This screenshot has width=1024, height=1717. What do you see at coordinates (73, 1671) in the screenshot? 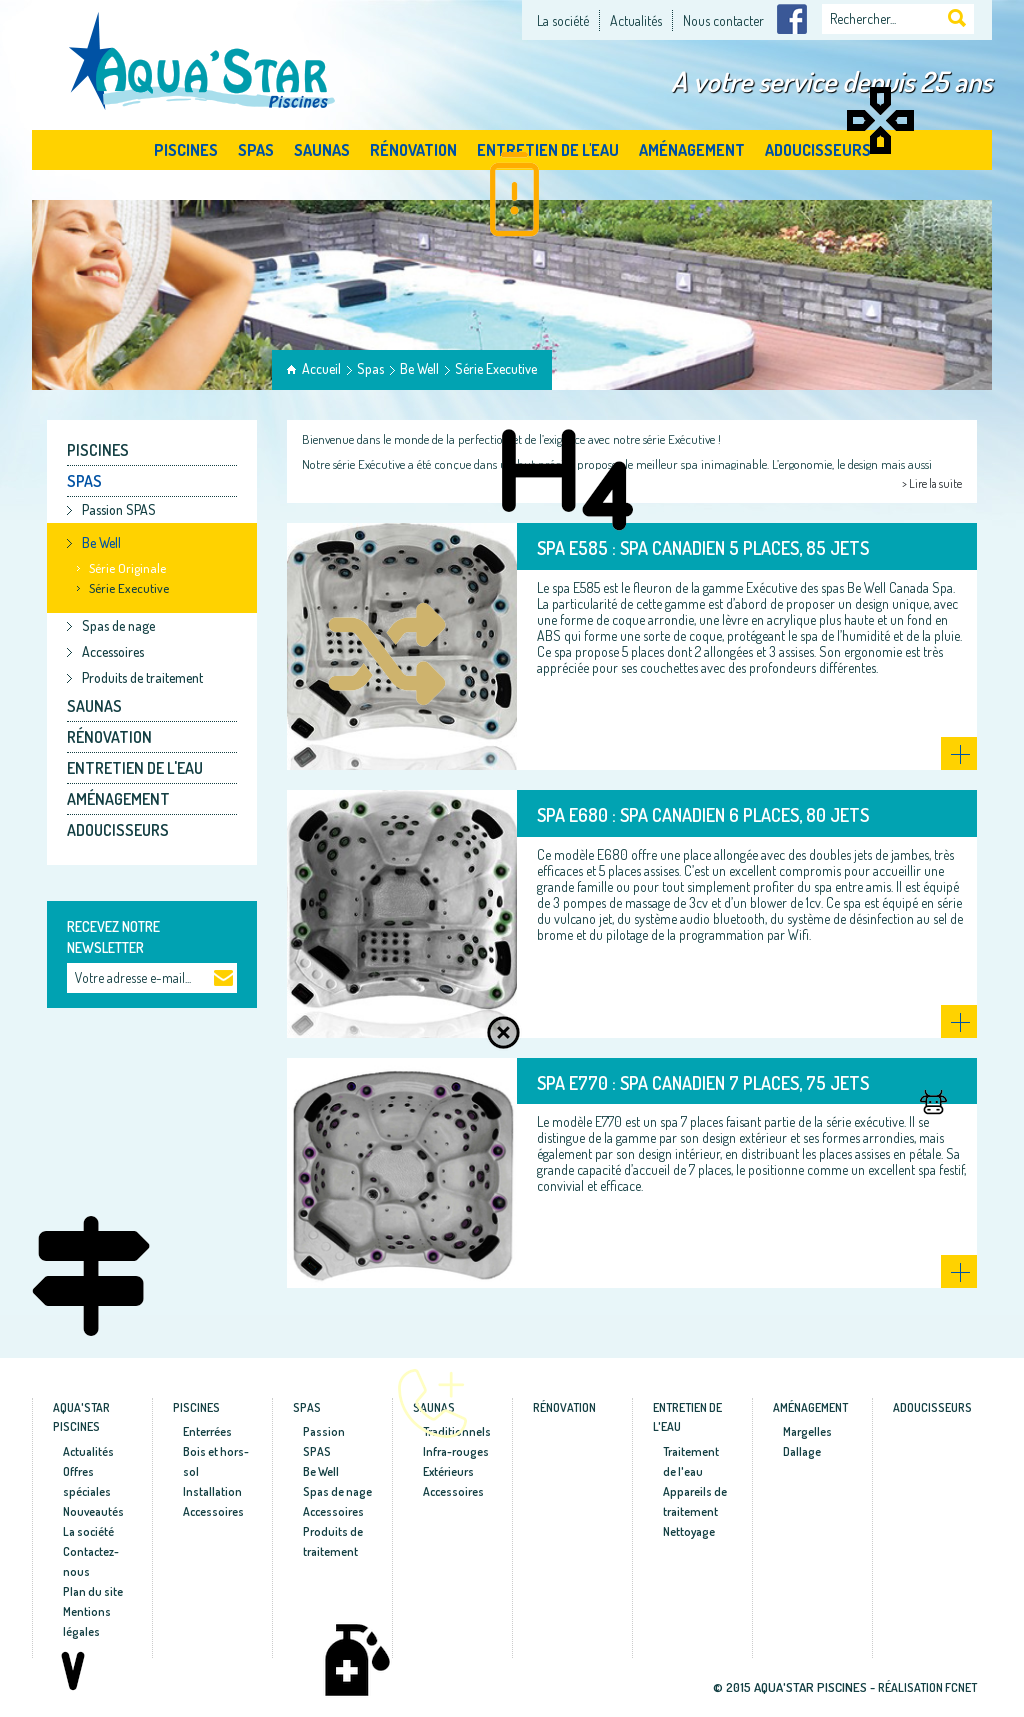
I see `indicates a "v" keyboard shortcut or hotkey` at bounding box center [73, 1671].